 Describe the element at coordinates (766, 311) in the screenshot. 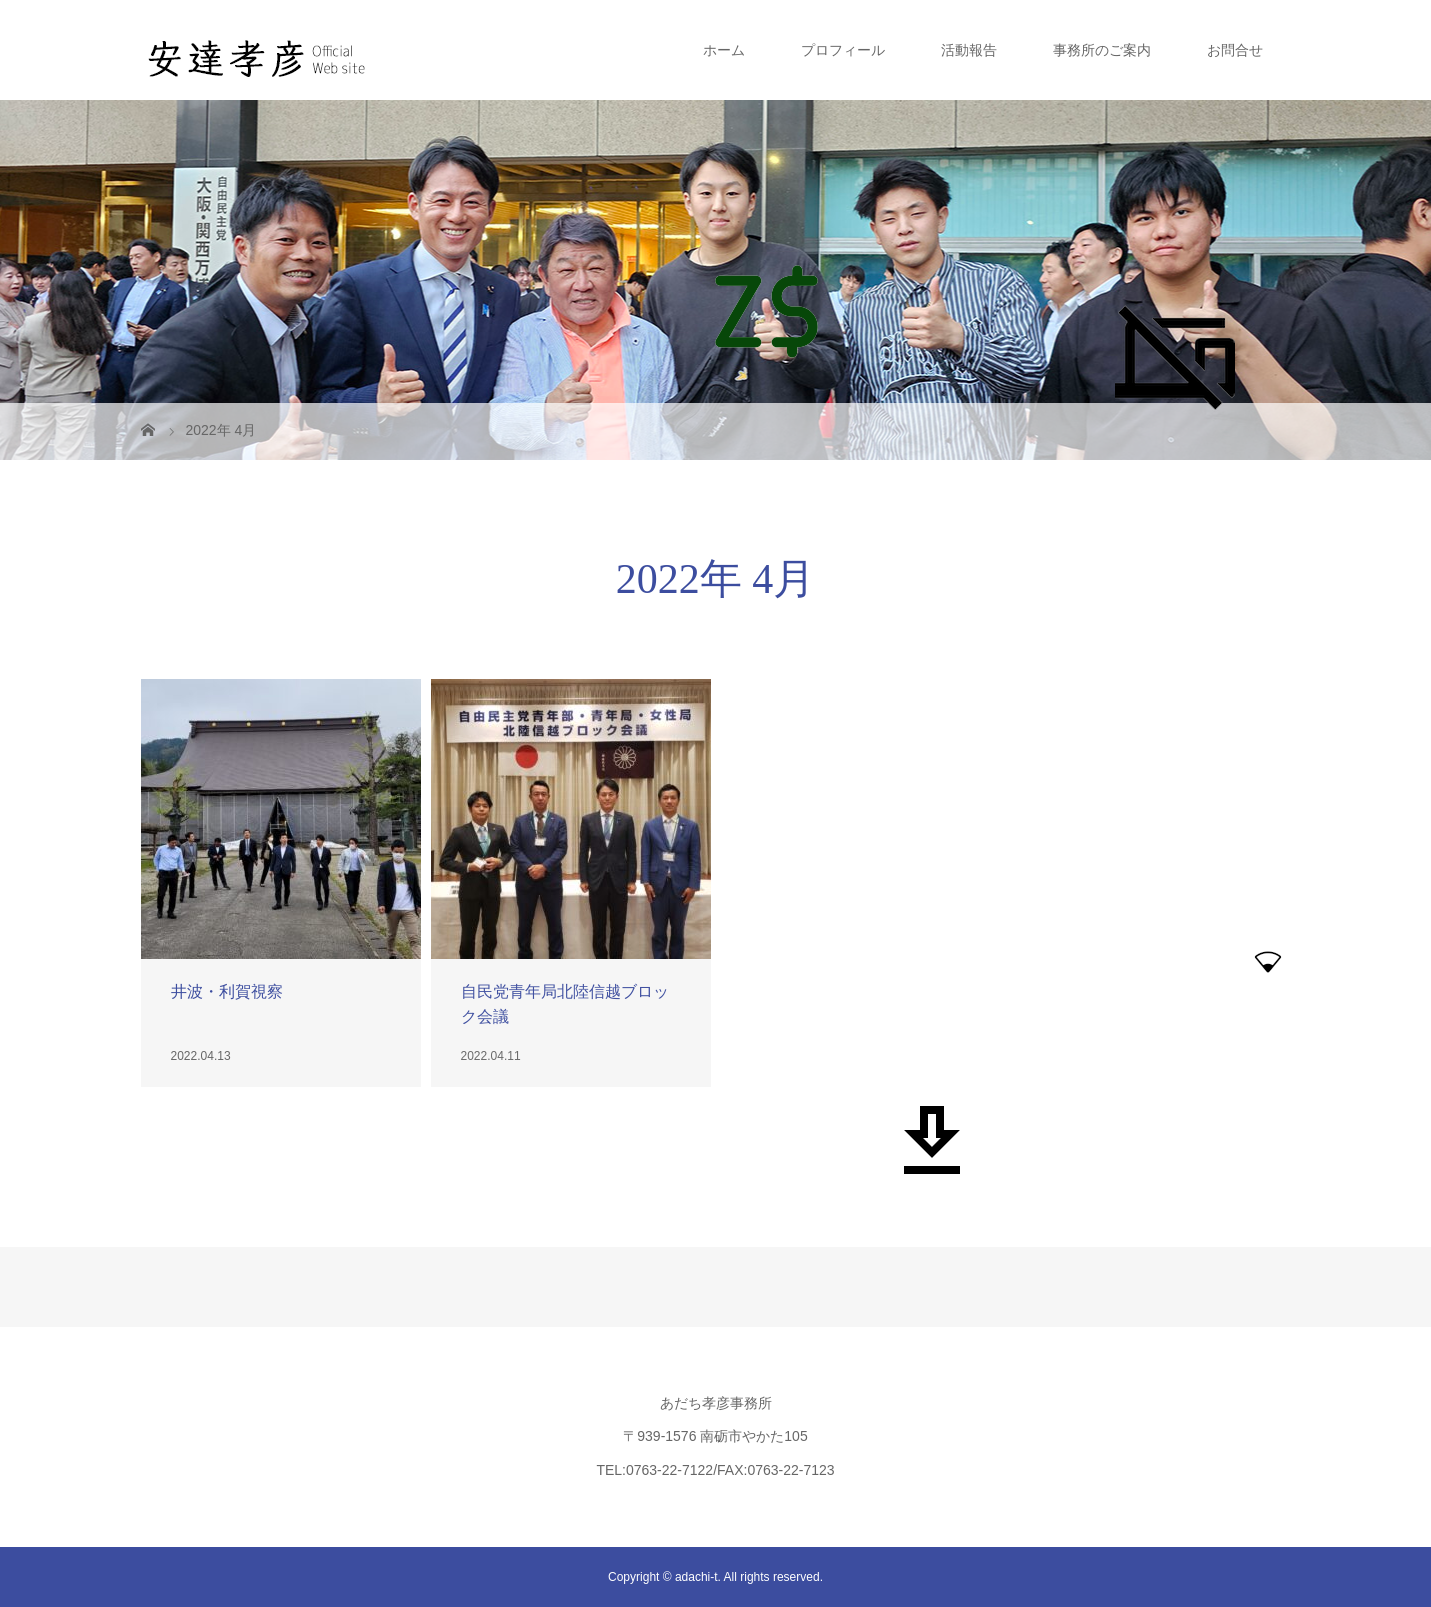

I see `indicates zimbabwean dollar currency` at that location.